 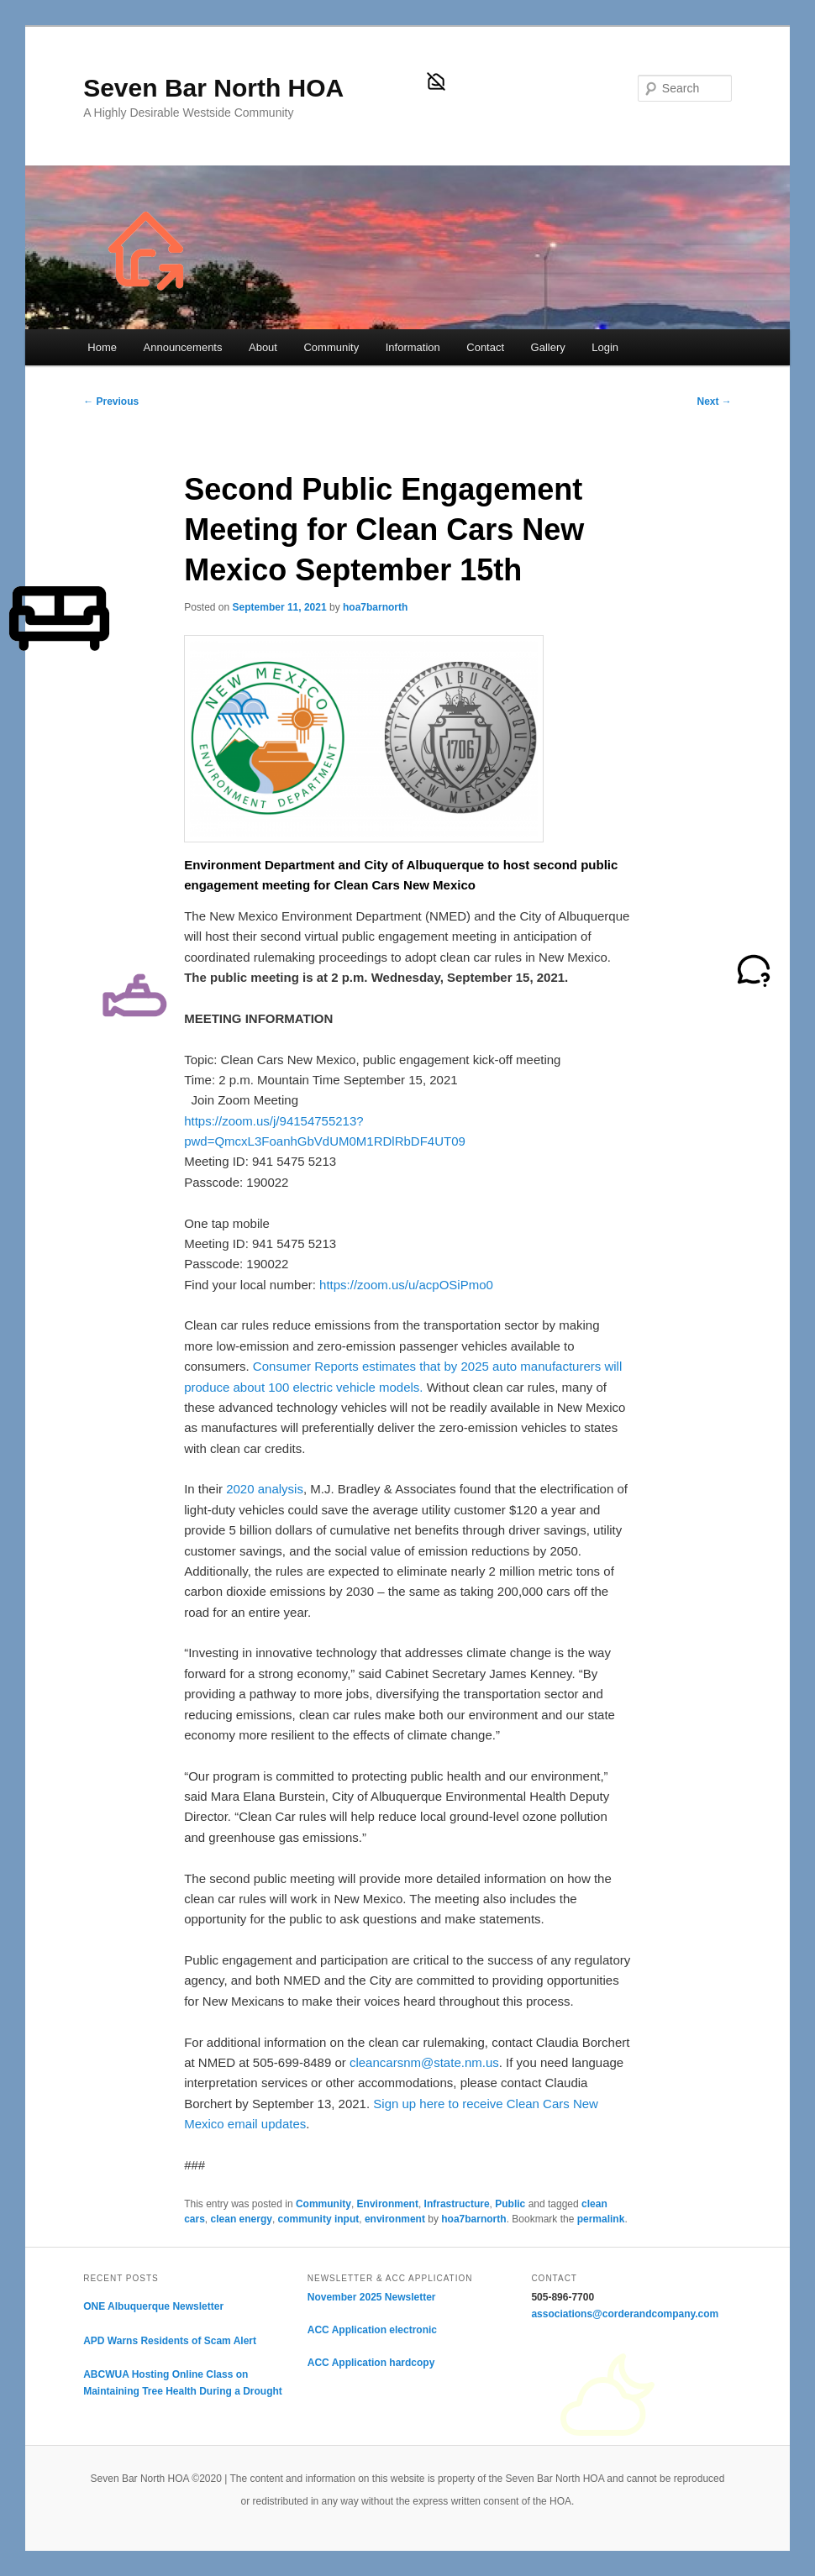 What do you see at coordinates (607, 2395) in the screenshot?
I see `indicates cloudy night weather conditions` at bounding box center [607, 2395].